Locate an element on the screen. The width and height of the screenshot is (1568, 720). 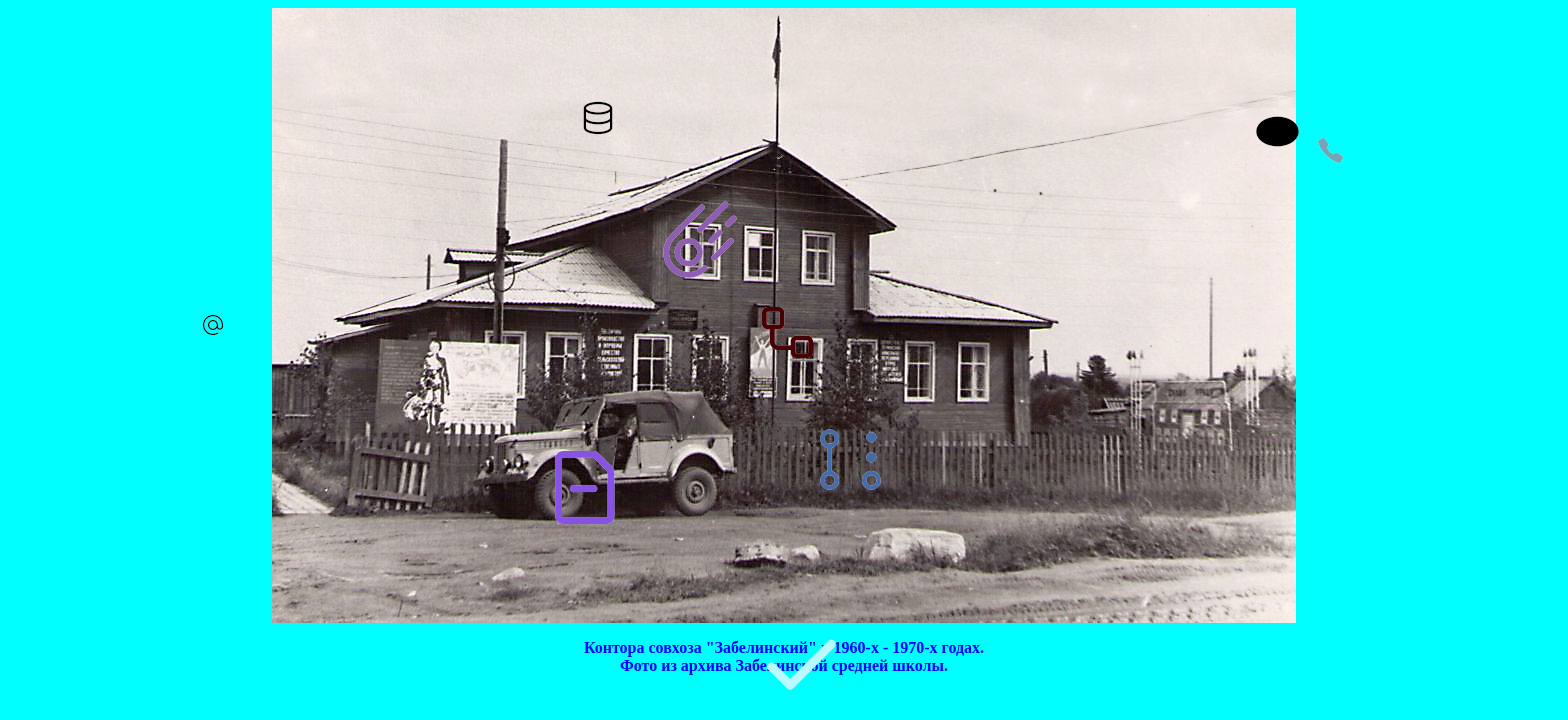
a filled oval shape indicator is located at coordinates (1277, 131).